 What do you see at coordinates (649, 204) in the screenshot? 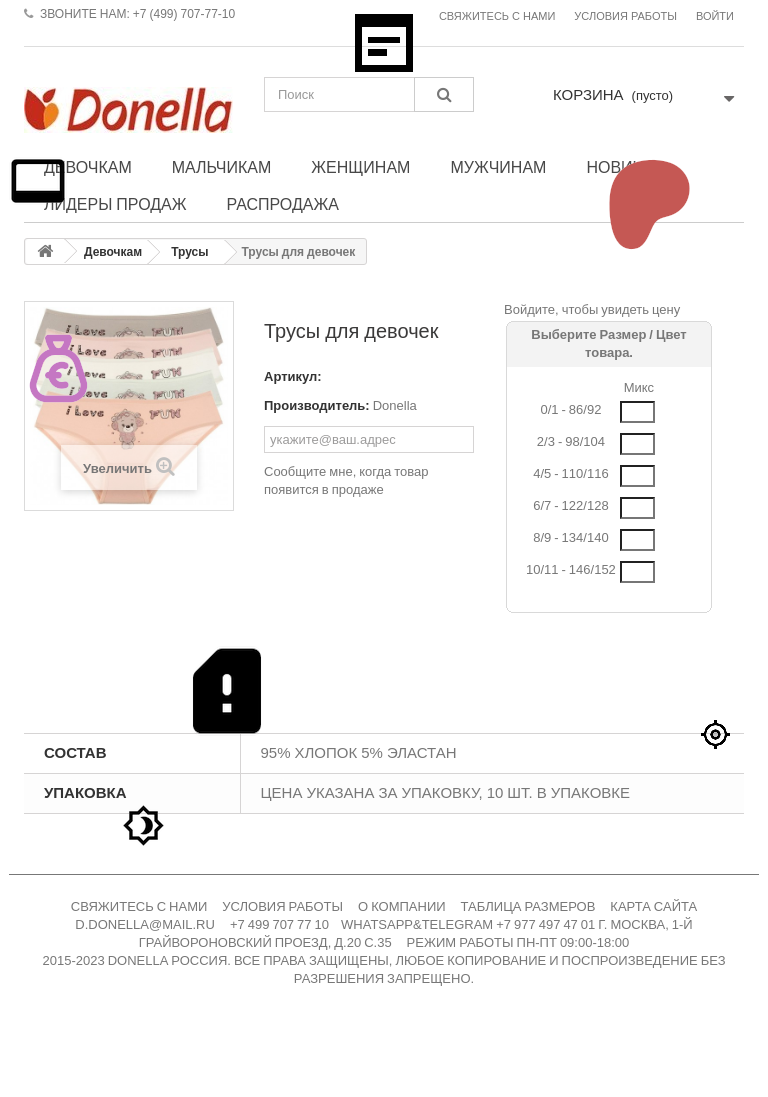
I see `visit patreon page` at bounding box center [649, 204].